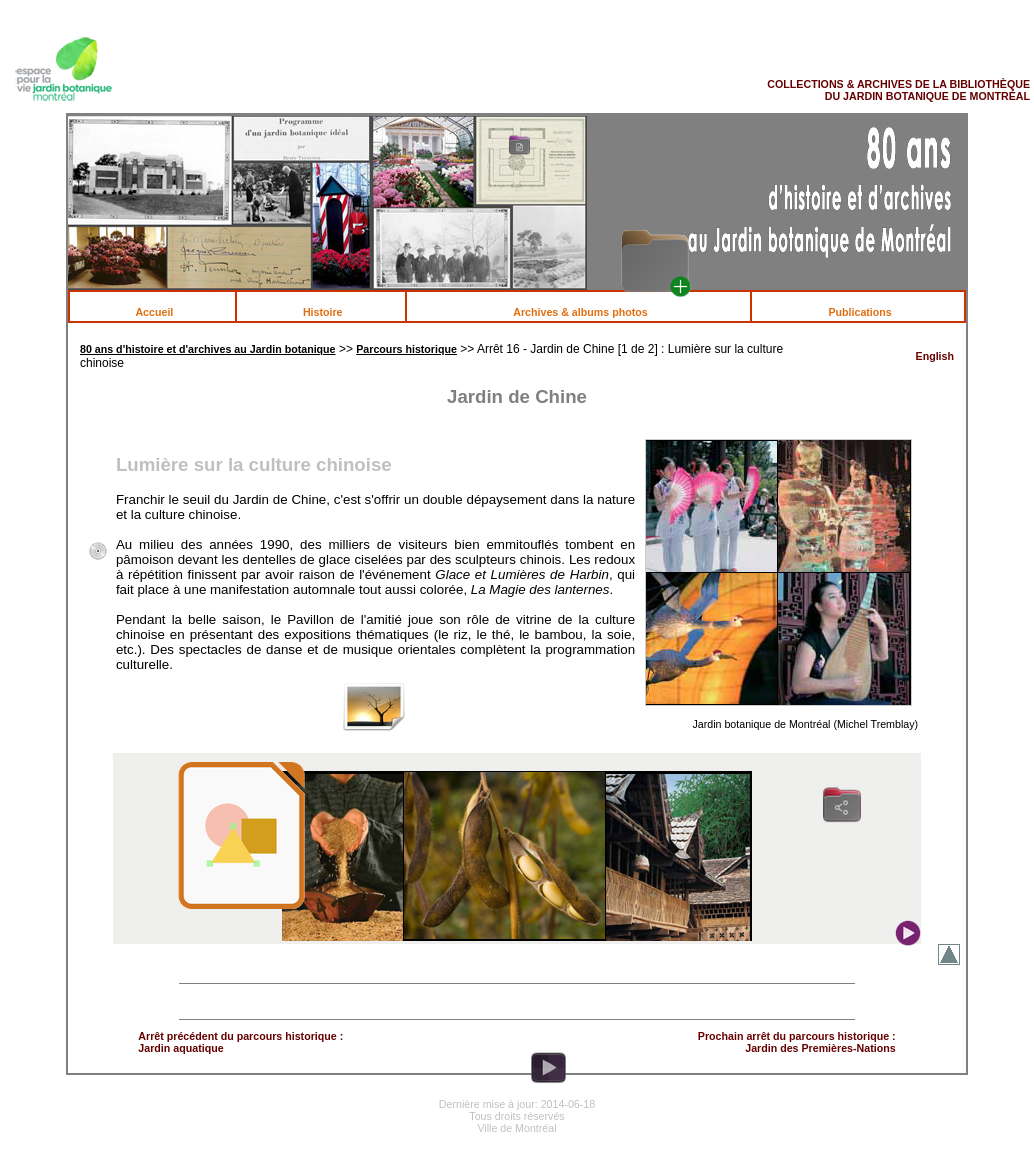 This screenshot has width=1034, height=1157. I want to click on open your public shared folder, so click(842, 804).